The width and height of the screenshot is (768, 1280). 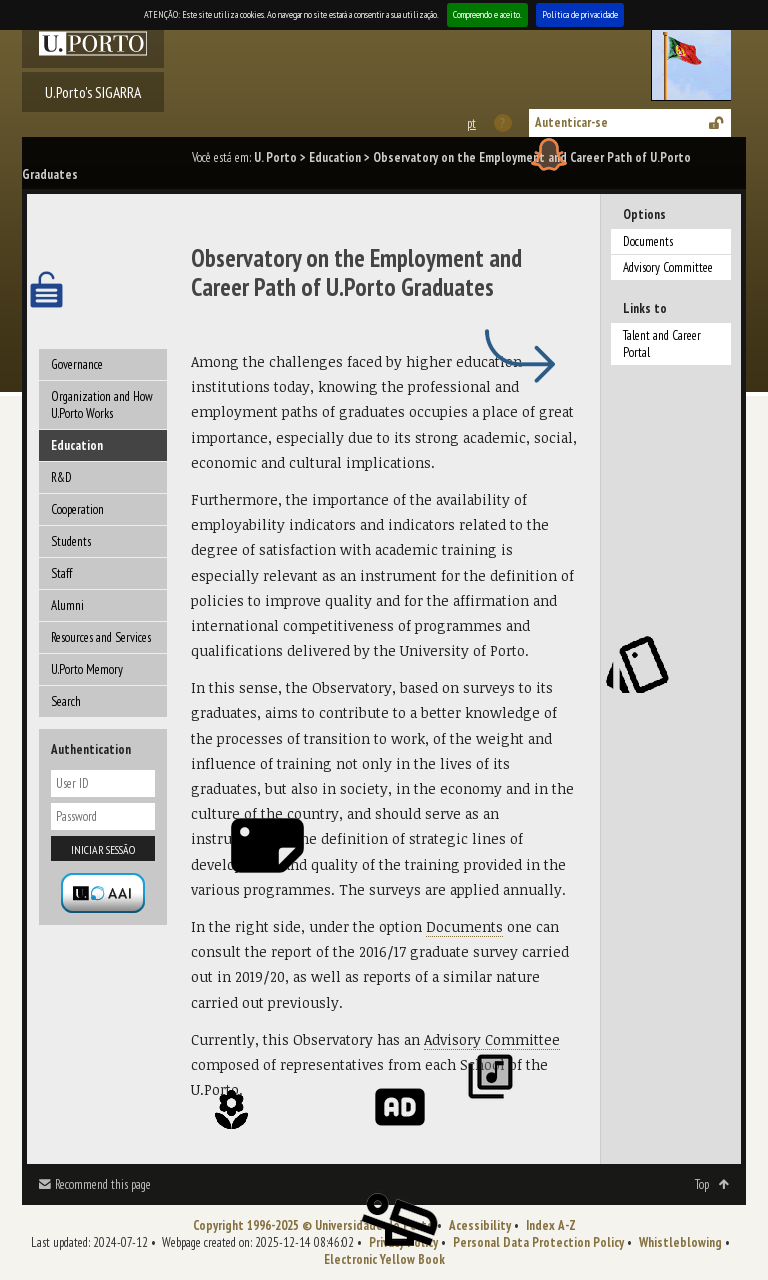 What do you see at coordinates (399, 1220) in the screenshot?
I see `select angled flat bed seat option` at bounding box center [399, 1220].